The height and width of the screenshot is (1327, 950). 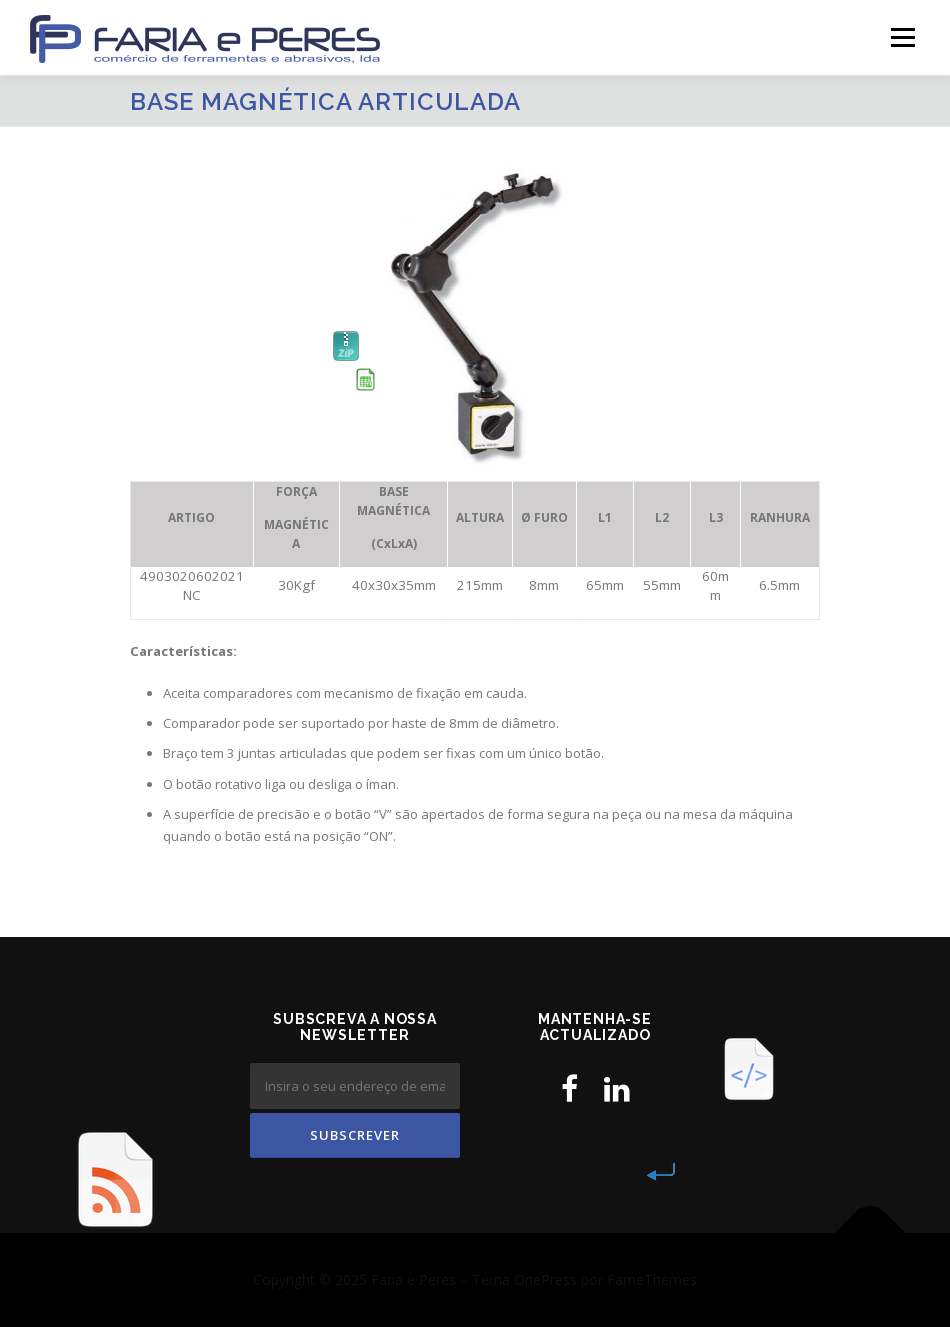 I want to click on reply to an email message, so click(x=660, y=1169).